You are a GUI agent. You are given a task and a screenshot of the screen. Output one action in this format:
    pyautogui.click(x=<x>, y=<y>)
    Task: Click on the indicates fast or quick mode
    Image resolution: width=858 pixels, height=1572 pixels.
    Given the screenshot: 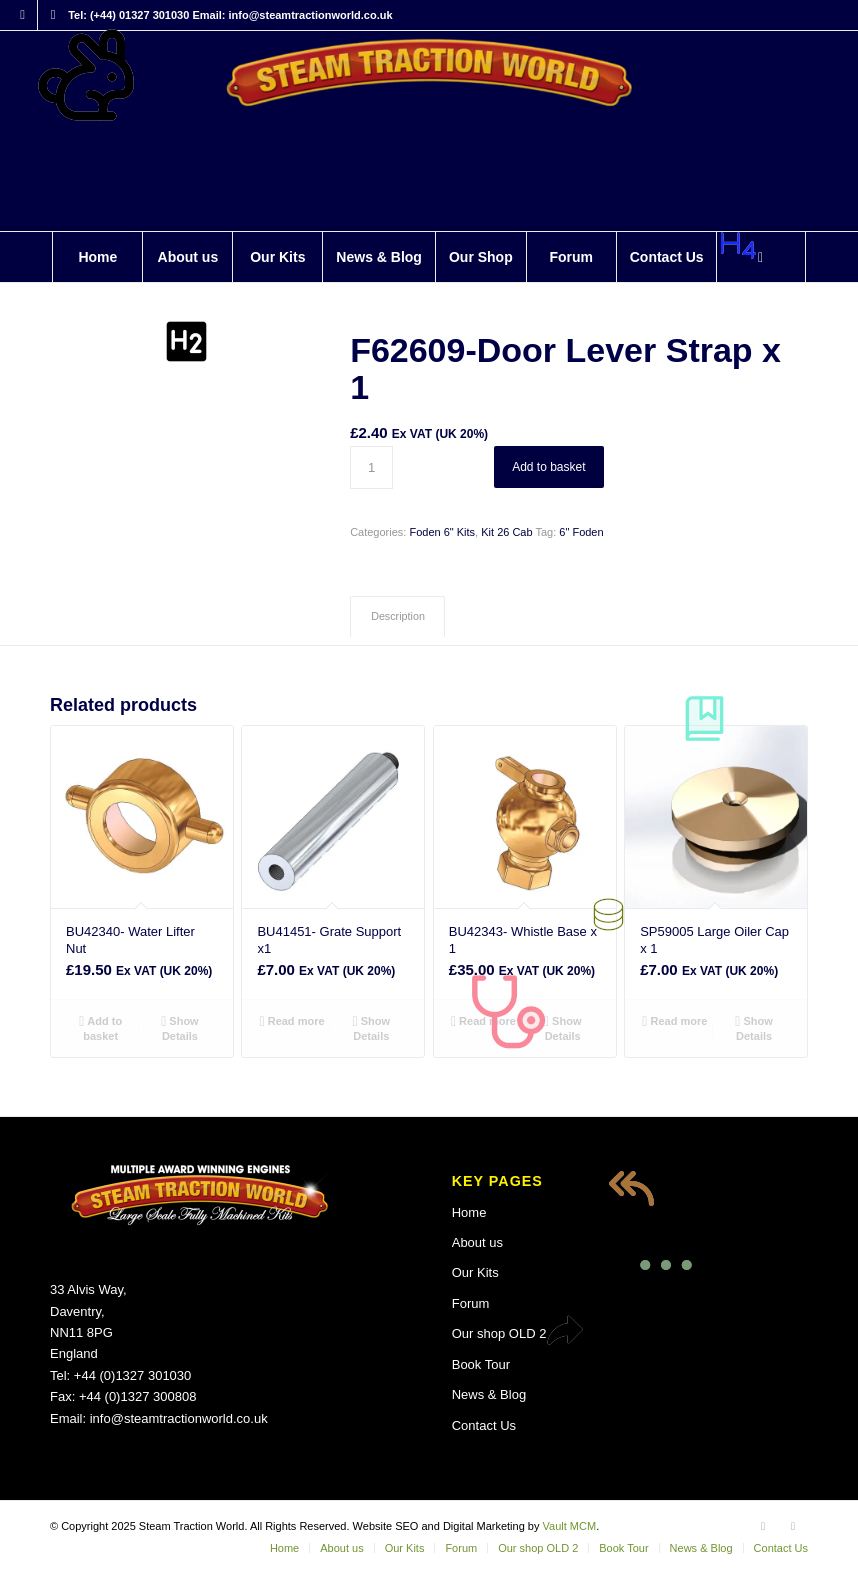 What is the action you would take?
    pyautogui.click(x=86, y=77)
    